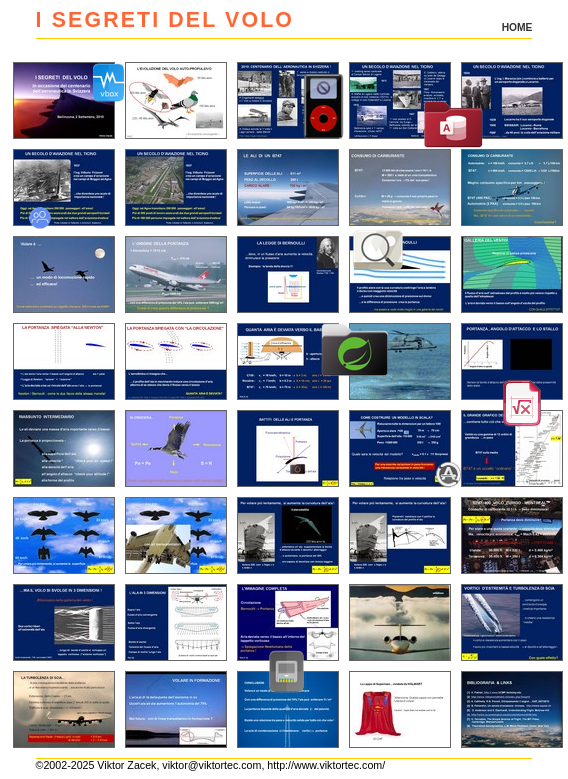 This screenshot has height=779, width=568. I want to click on check for available software updates, so click(448, 474).